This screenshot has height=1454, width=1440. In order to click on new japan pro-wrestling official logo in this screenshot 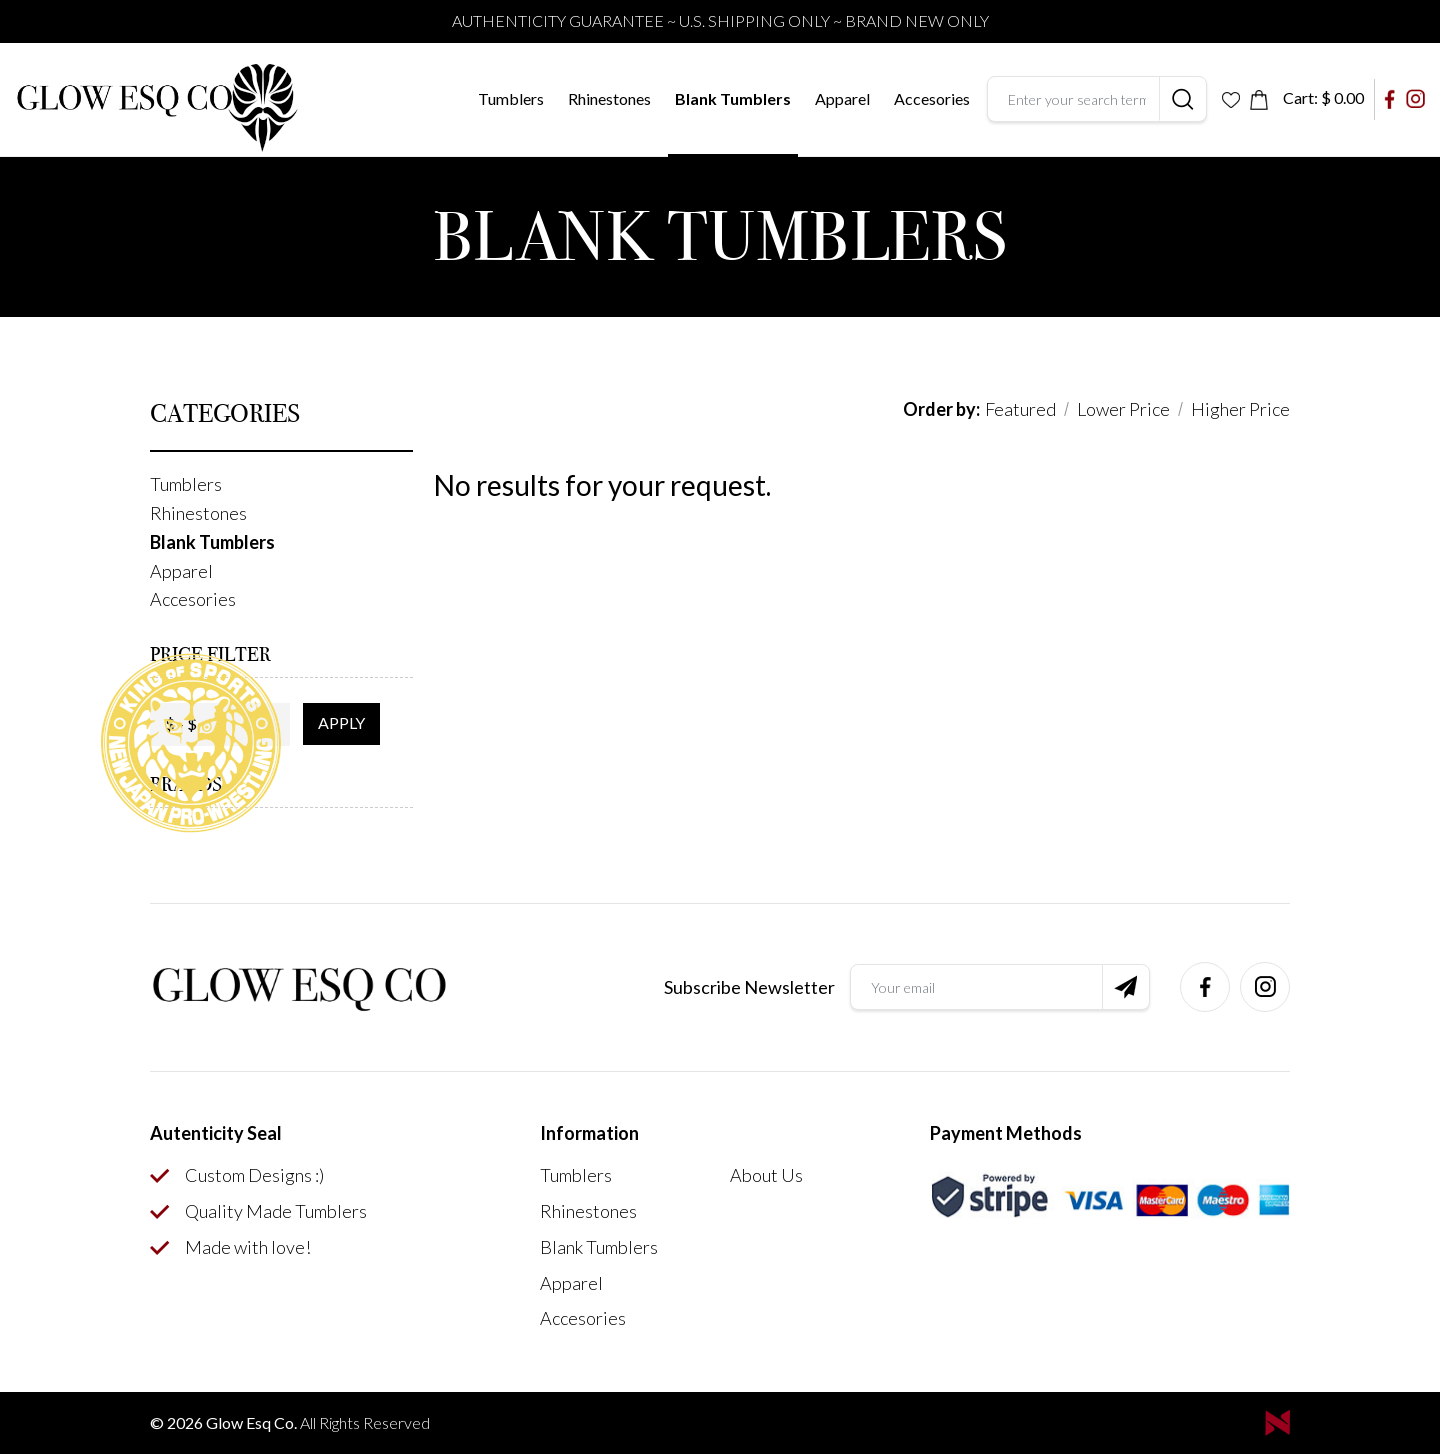, I will do `click(191, 743)`.